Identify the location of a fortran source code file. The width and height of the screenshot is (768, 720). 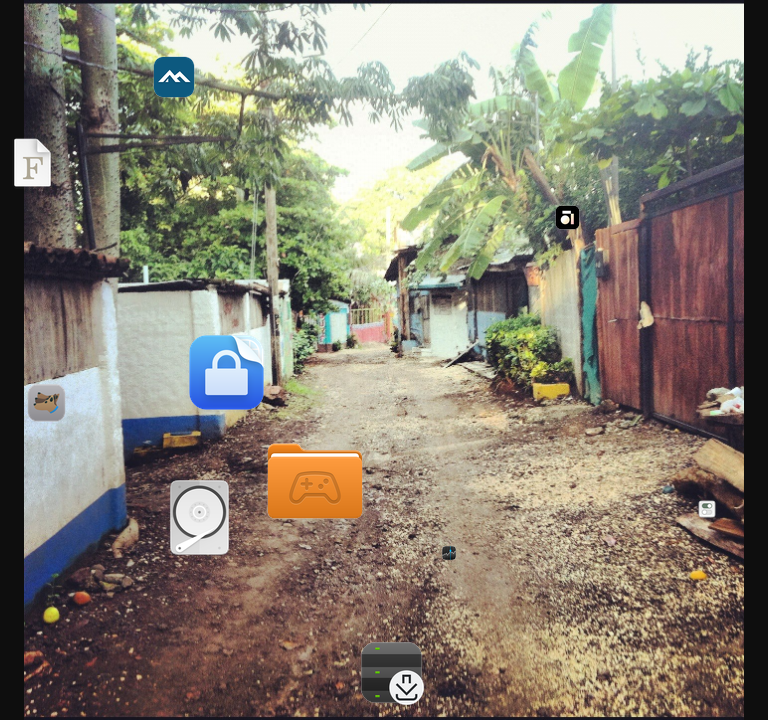
(32, 163).